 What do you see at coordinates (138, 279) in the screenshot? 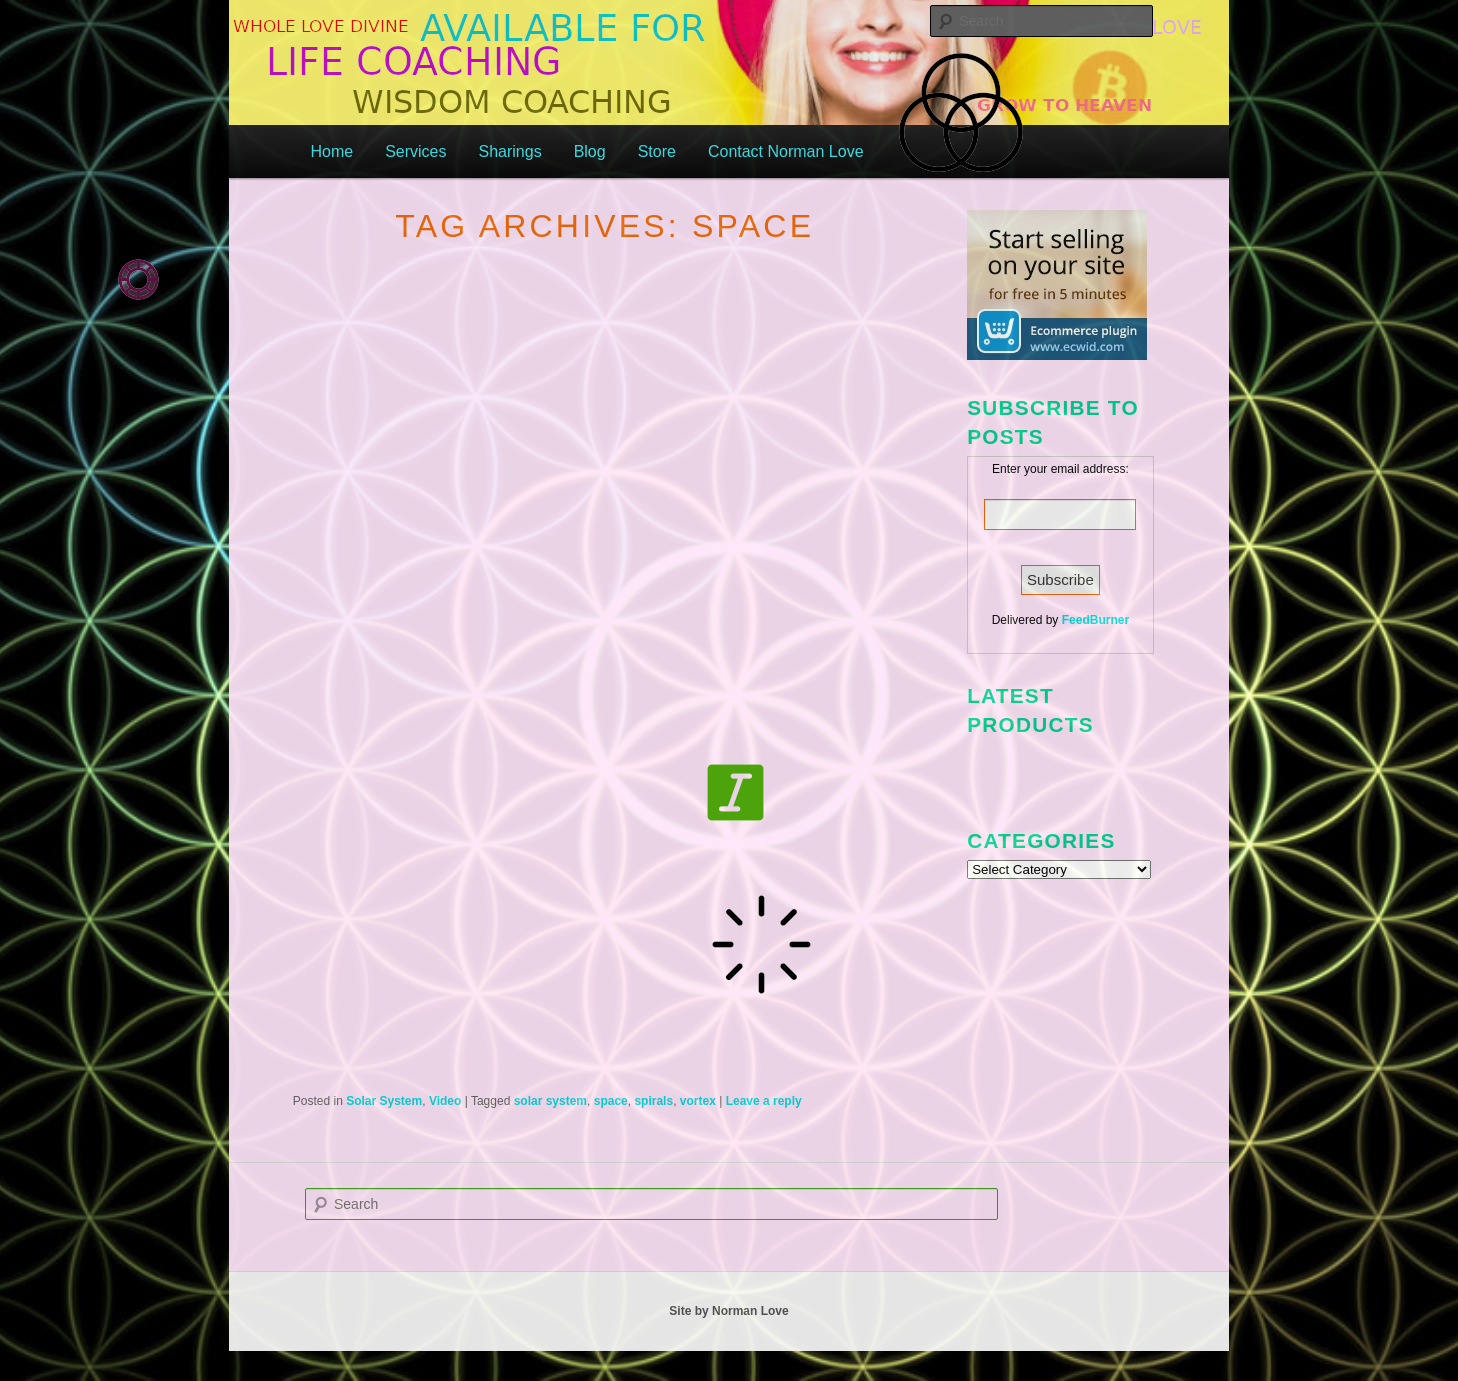
I see `access casino or gambling games` at bounding box center [138, 279].